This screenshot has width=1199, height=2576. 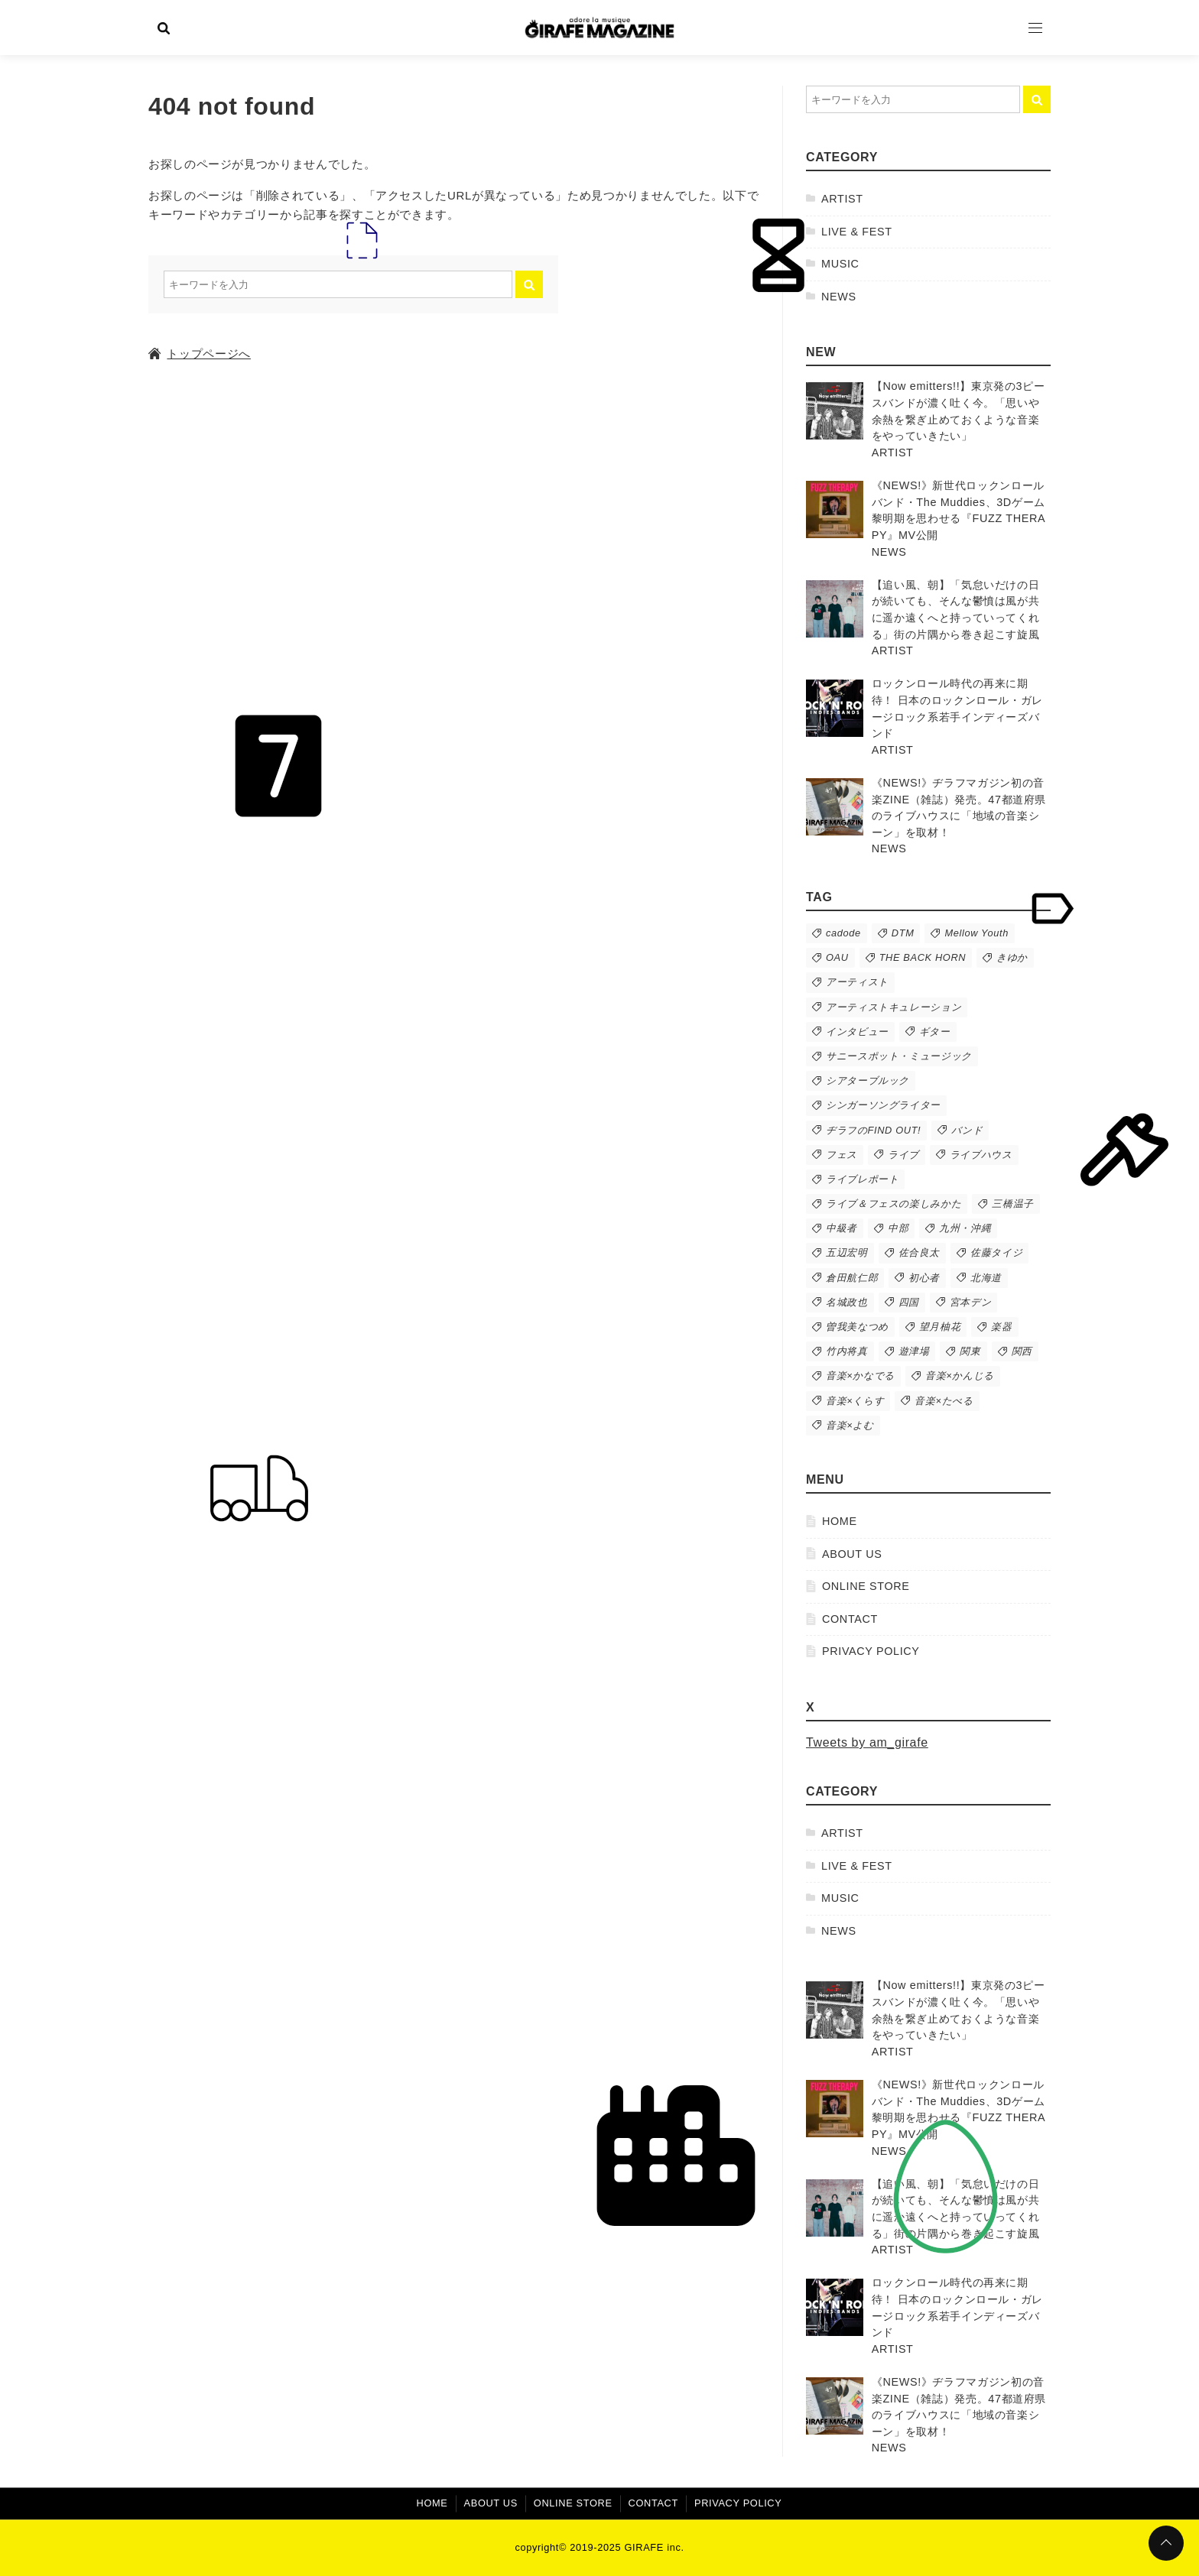 I want to click on indicates the number seven in a sequence or list, so click(x=278, y=766).